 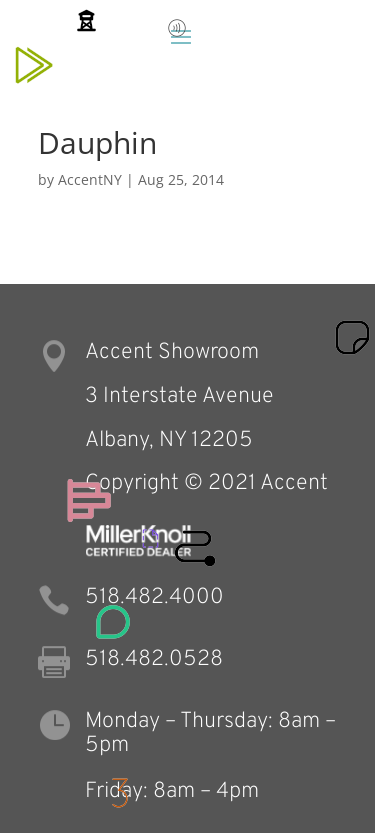 What do you see at coordinates (86, 20) in the screenshot?
I see `view observation tower or lookout point` at bounding box center [86, 20].